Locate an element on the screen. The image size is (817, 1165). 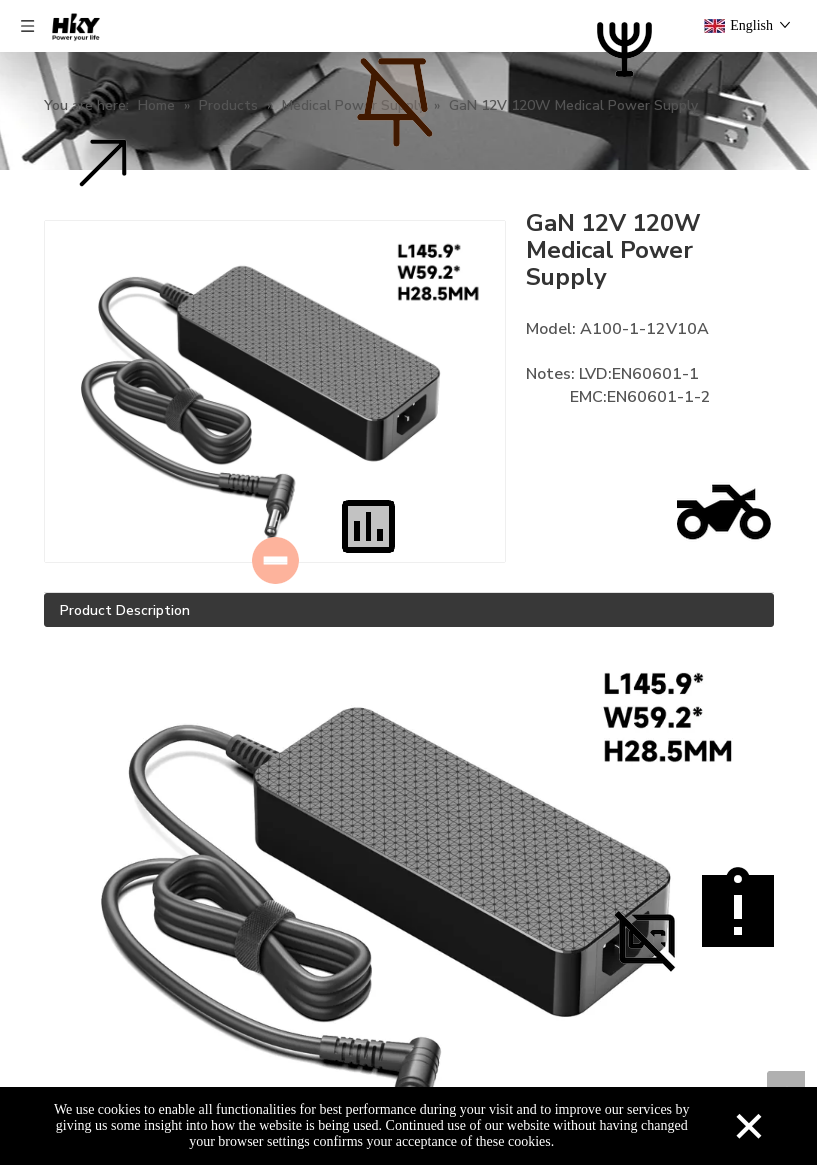
access denied or blocked action is located at coordinates (275, 560).